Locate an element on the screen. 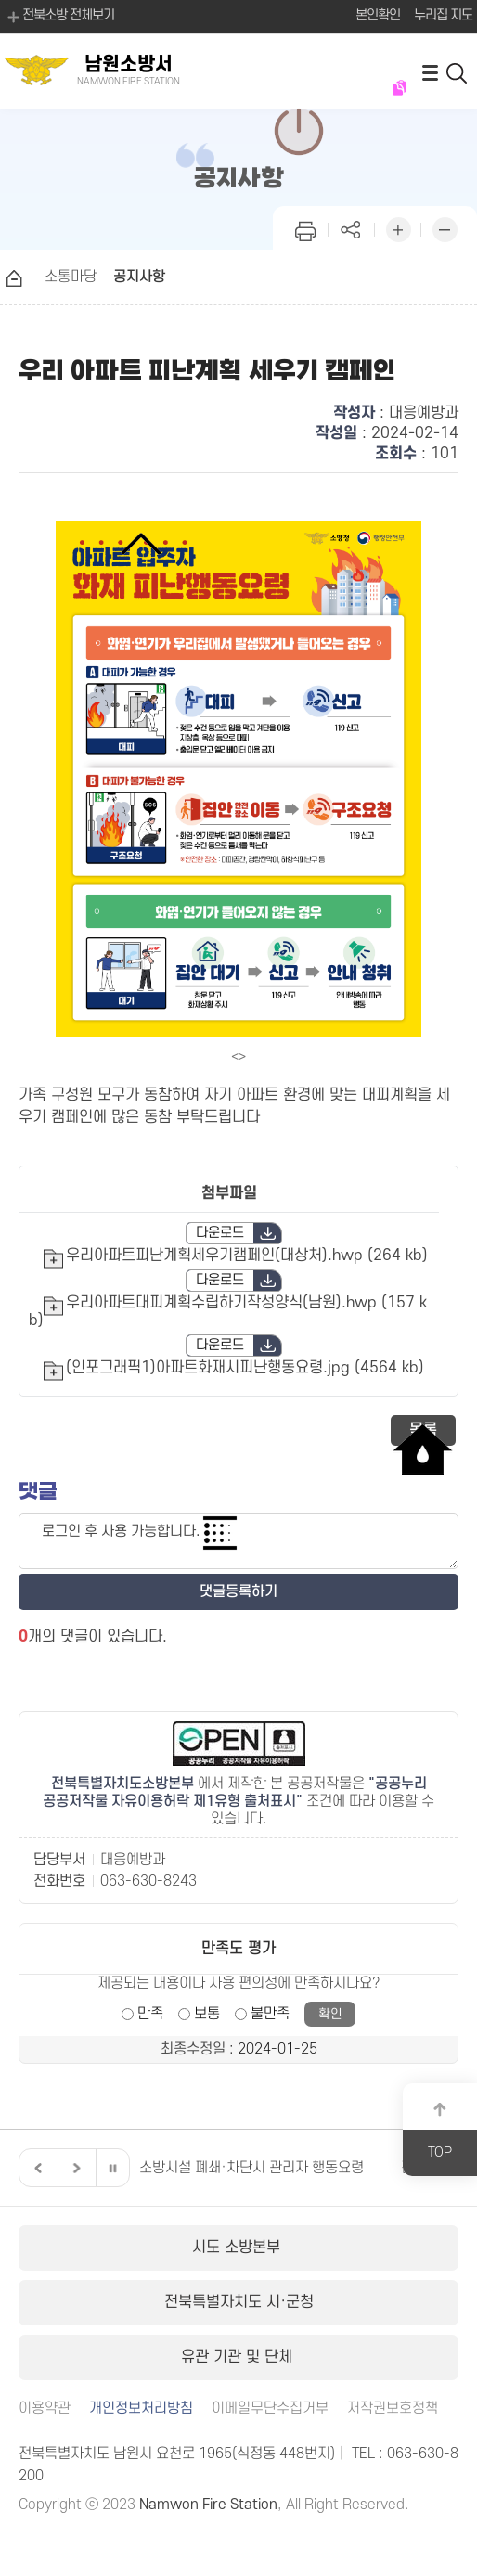  turn device on or off is located at coordinates (299, 131).